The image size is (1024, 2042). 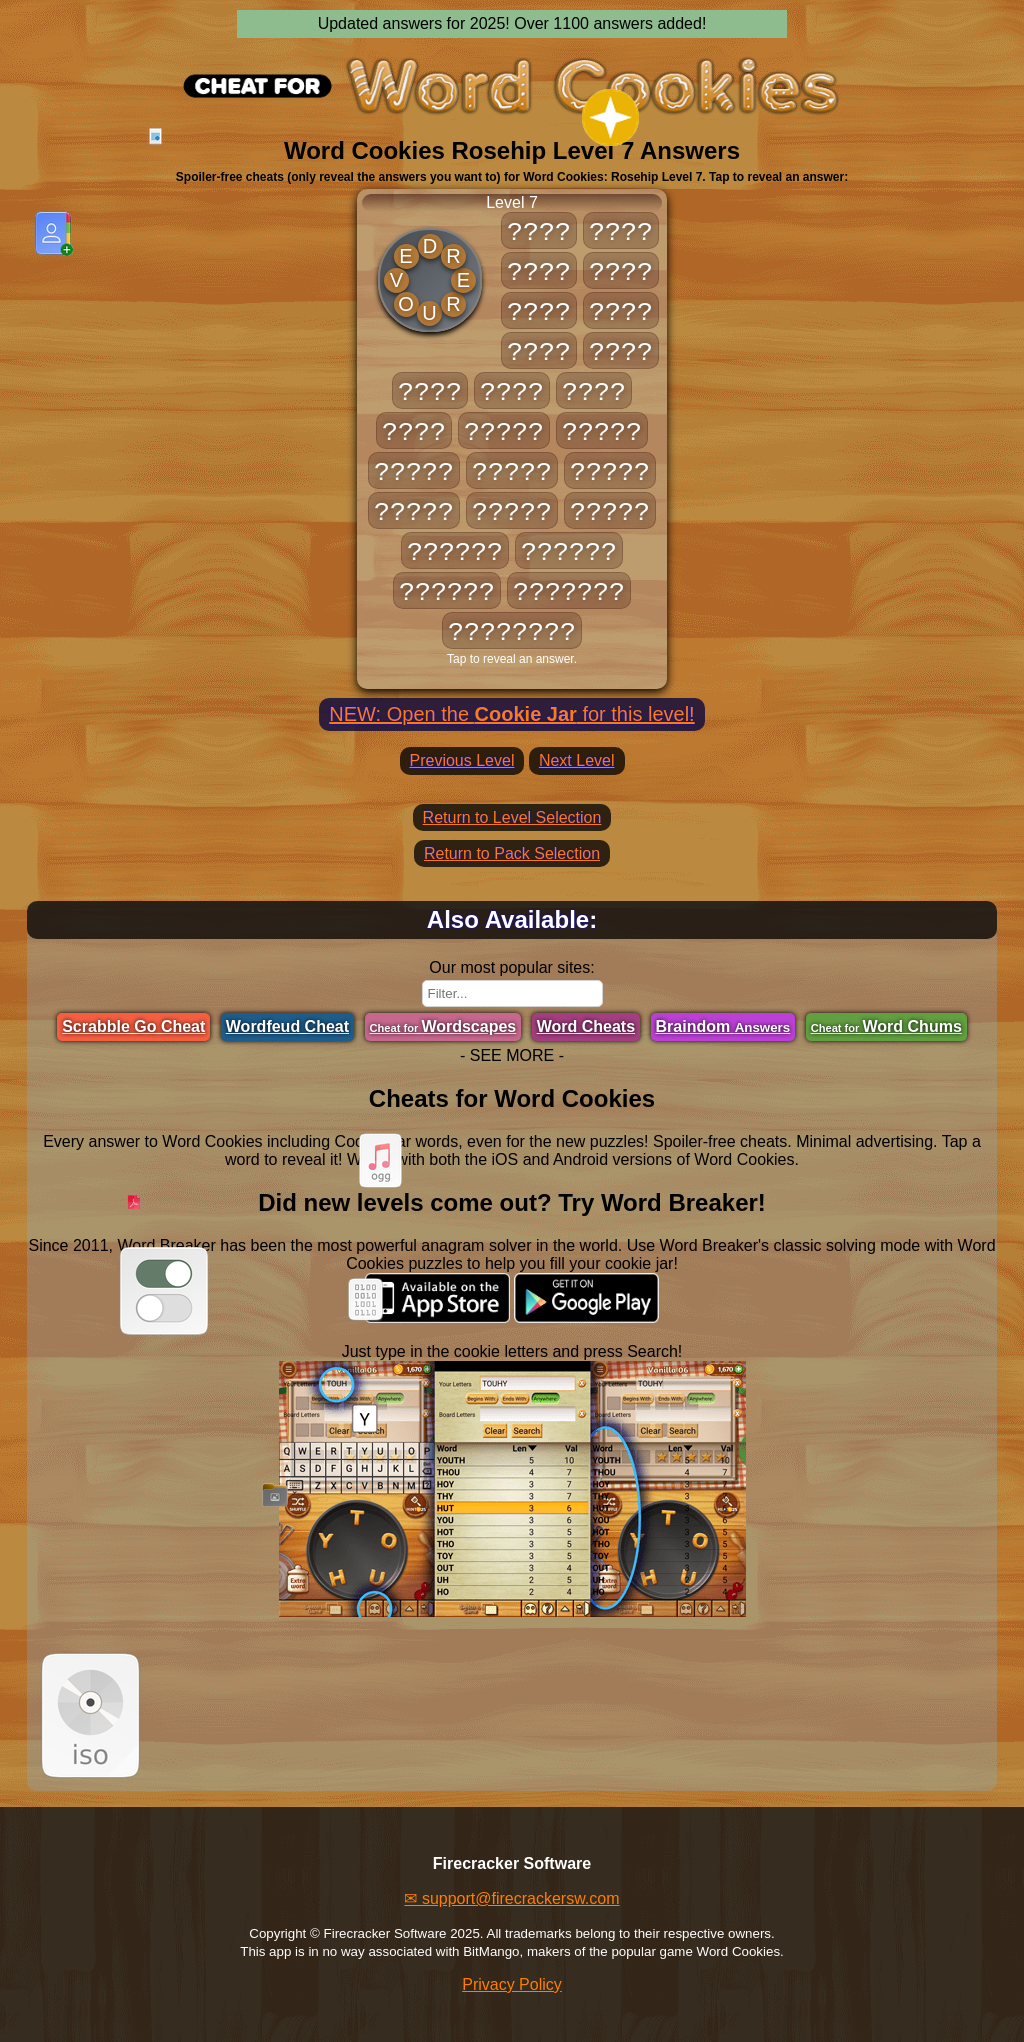 What do you see at coordinates (164, 1291) in the screenshot?
I see `open gnome tweaks application` at bounding box center [164, 1291].